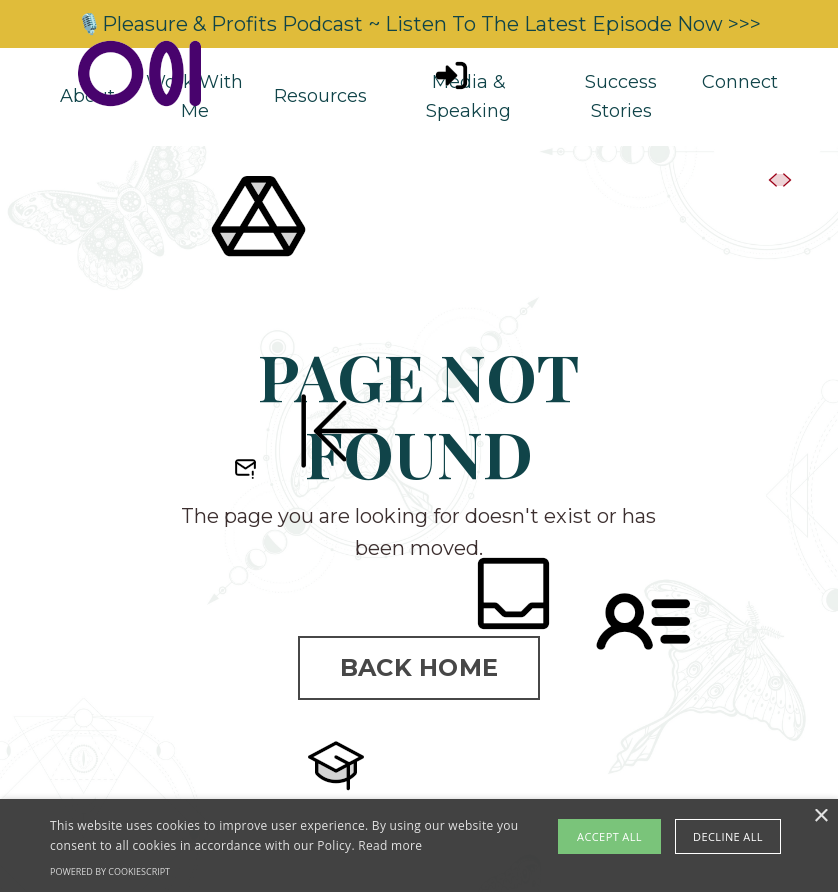  I want to click on indicates an urgent or important email, so click(245, 467).